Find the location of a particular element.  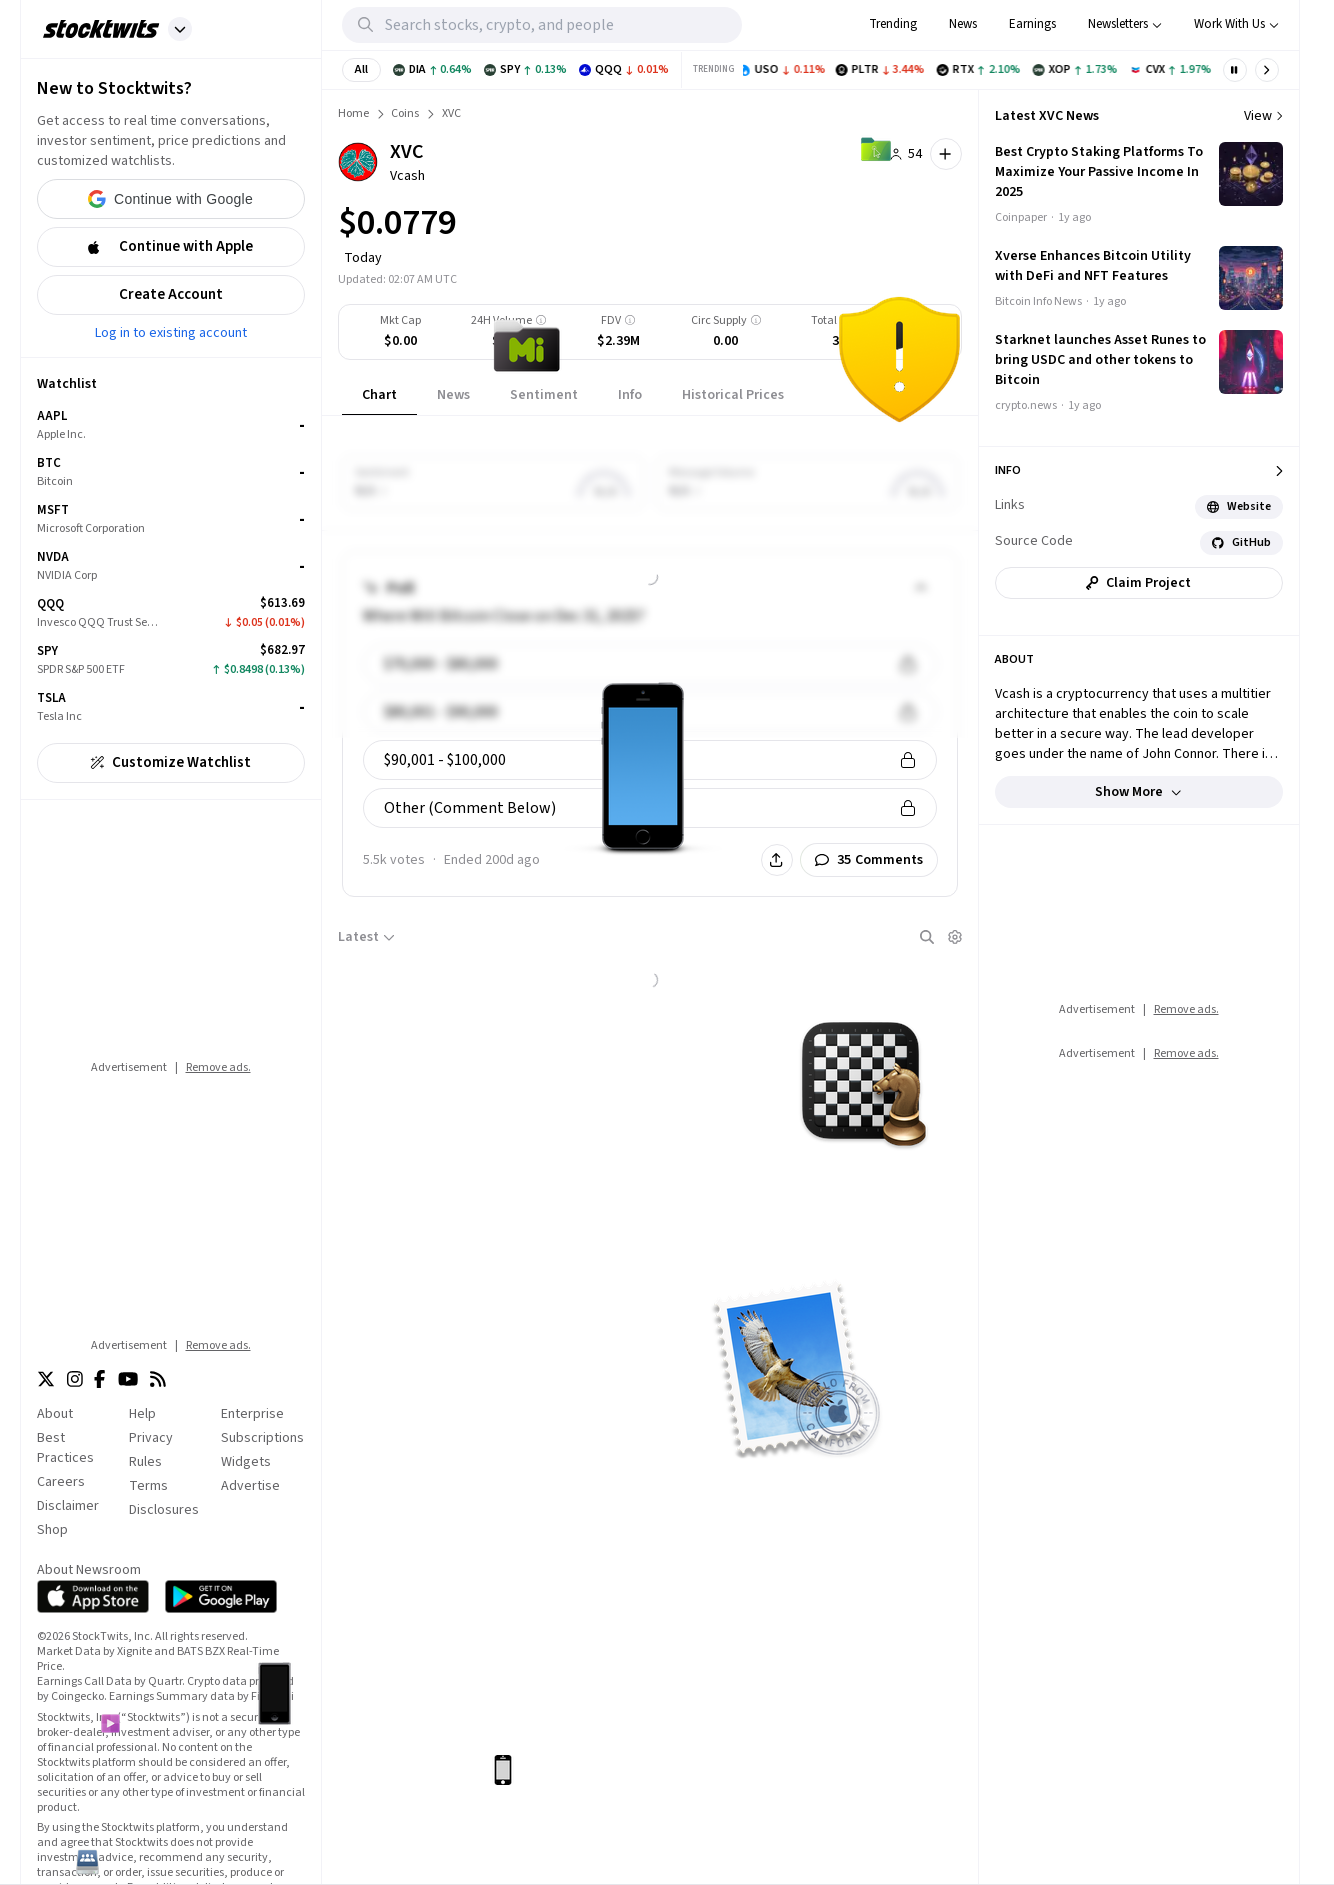

connected iPhone device is located at coordinates (643, 769).